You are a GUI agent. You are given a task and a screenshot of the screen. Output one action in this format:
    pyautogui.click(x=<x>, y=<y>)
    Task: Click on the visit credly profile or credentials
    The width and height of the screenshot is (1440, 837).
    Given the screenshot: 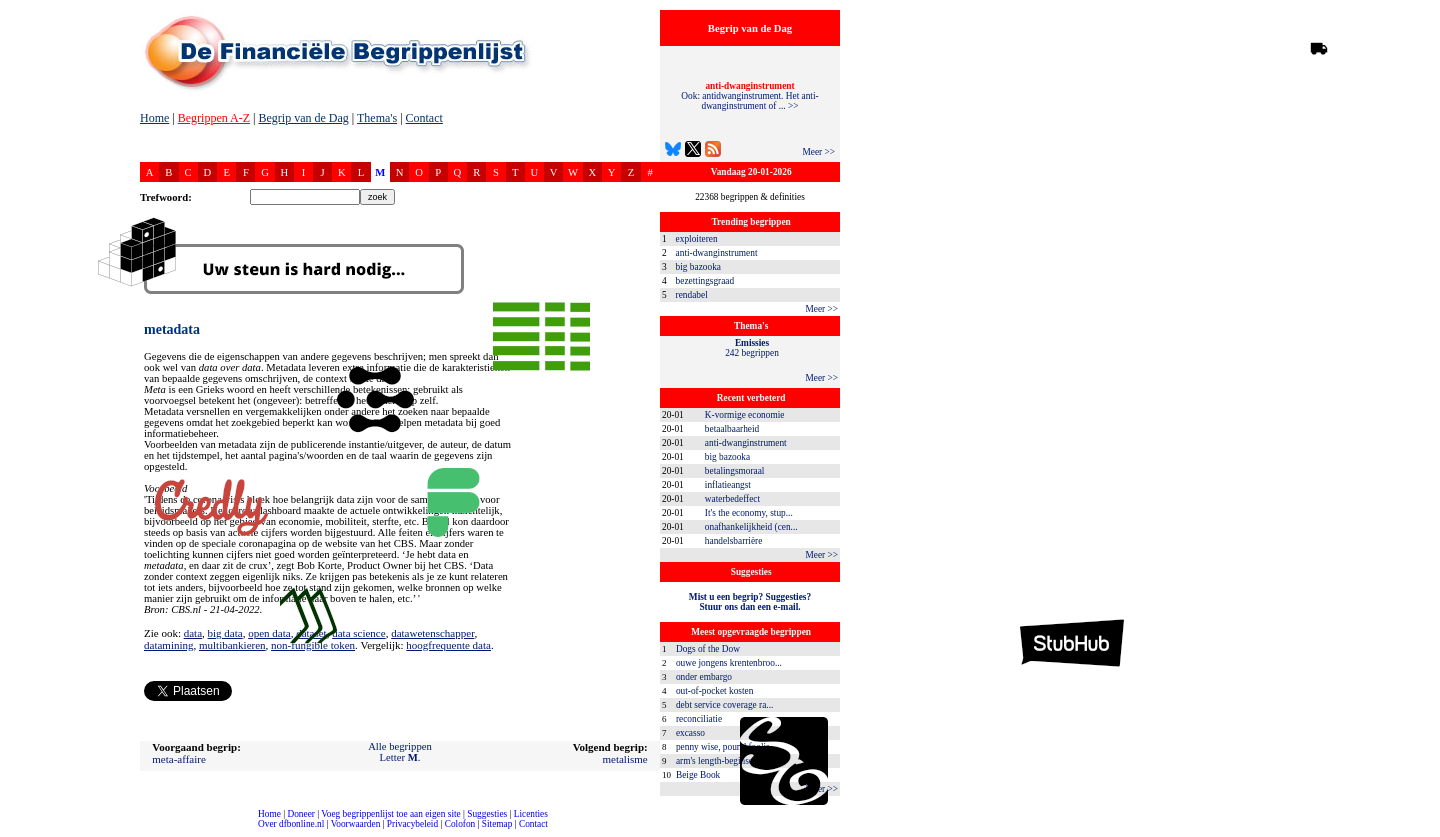 What is the action you would take?
    pyautogui.click(x=211, y=507)
    